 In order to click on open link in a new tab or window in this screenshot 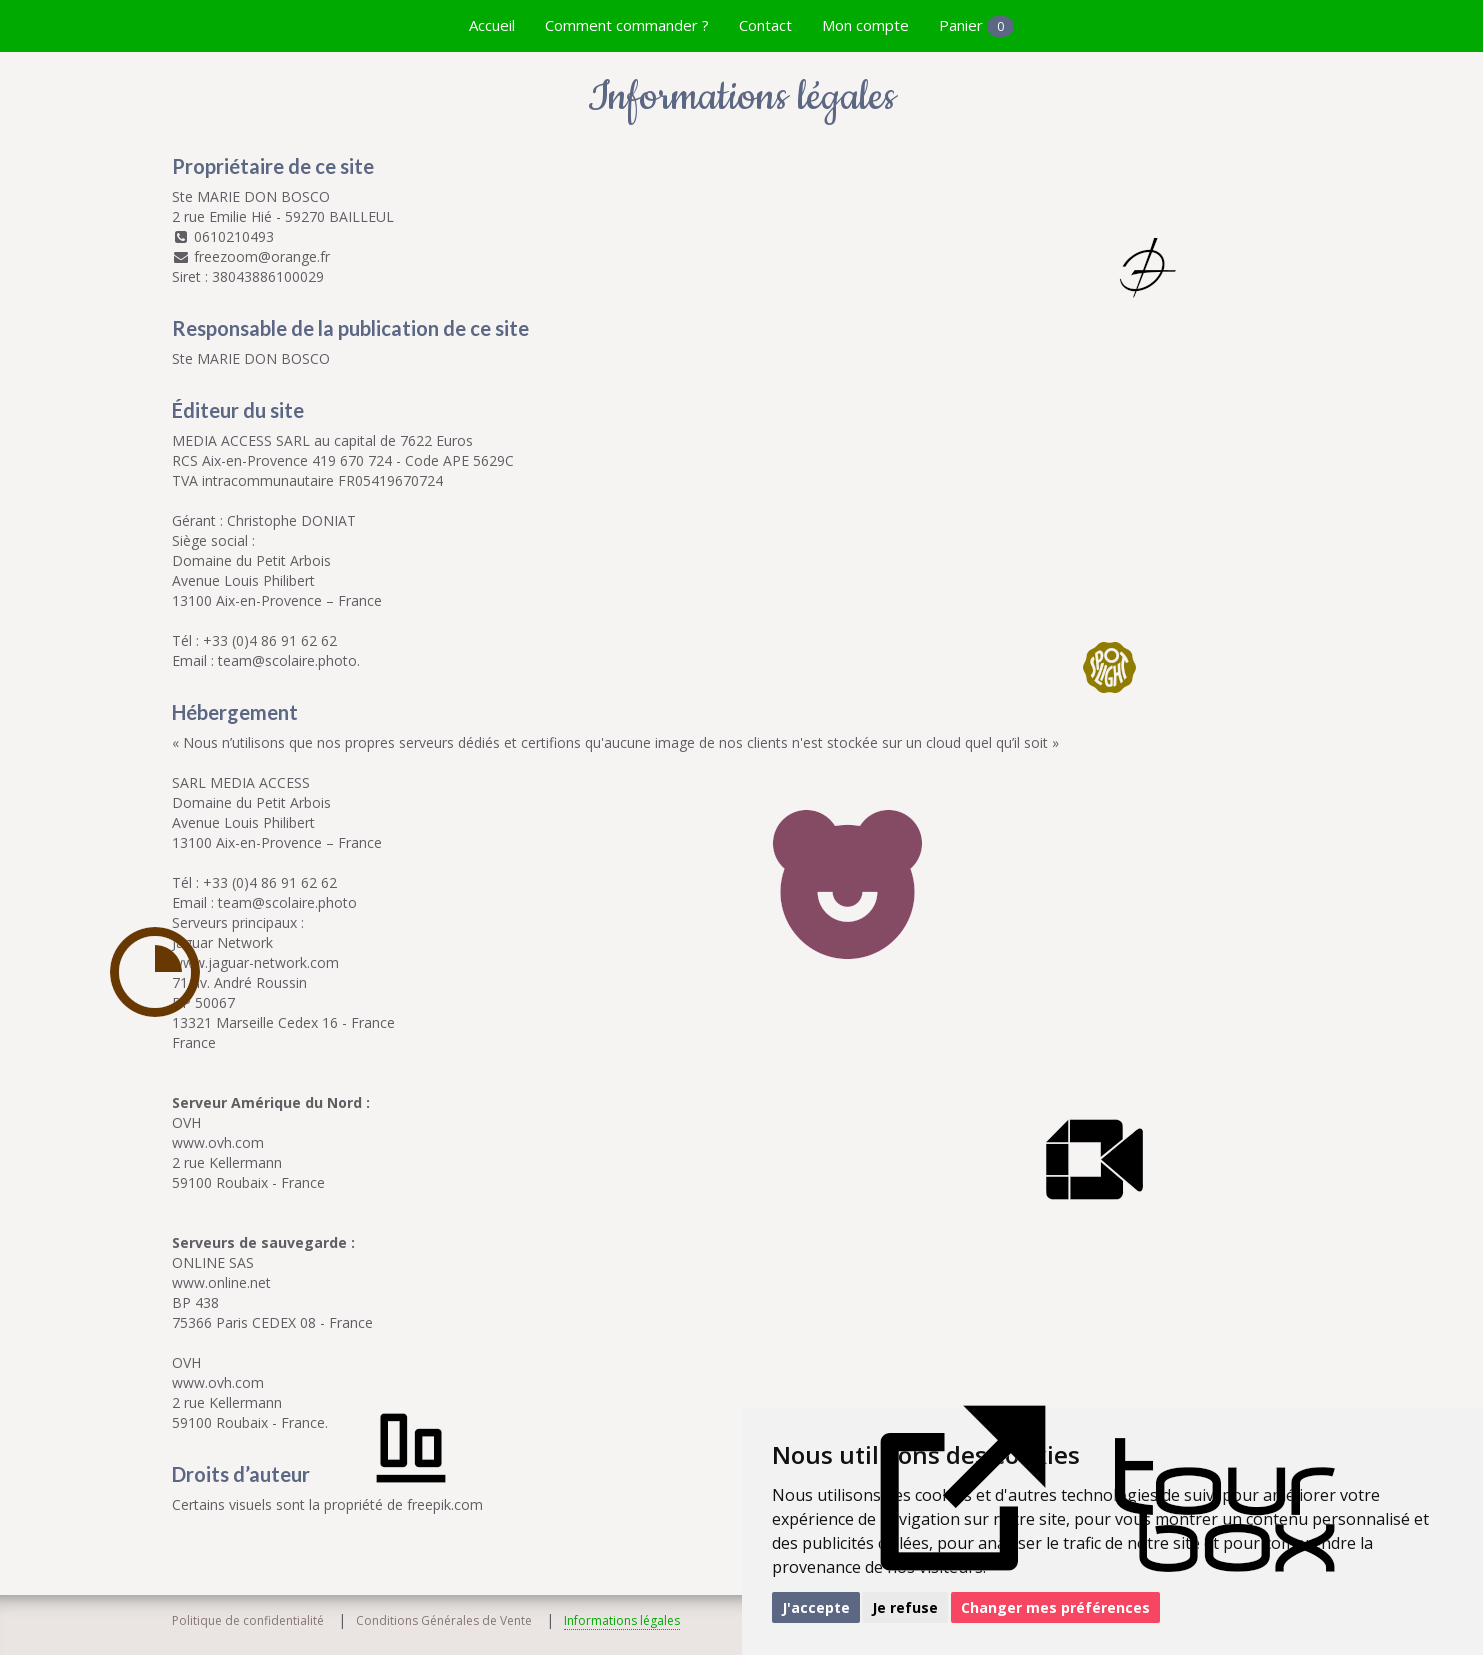, I will do `click(963, 1488)`.